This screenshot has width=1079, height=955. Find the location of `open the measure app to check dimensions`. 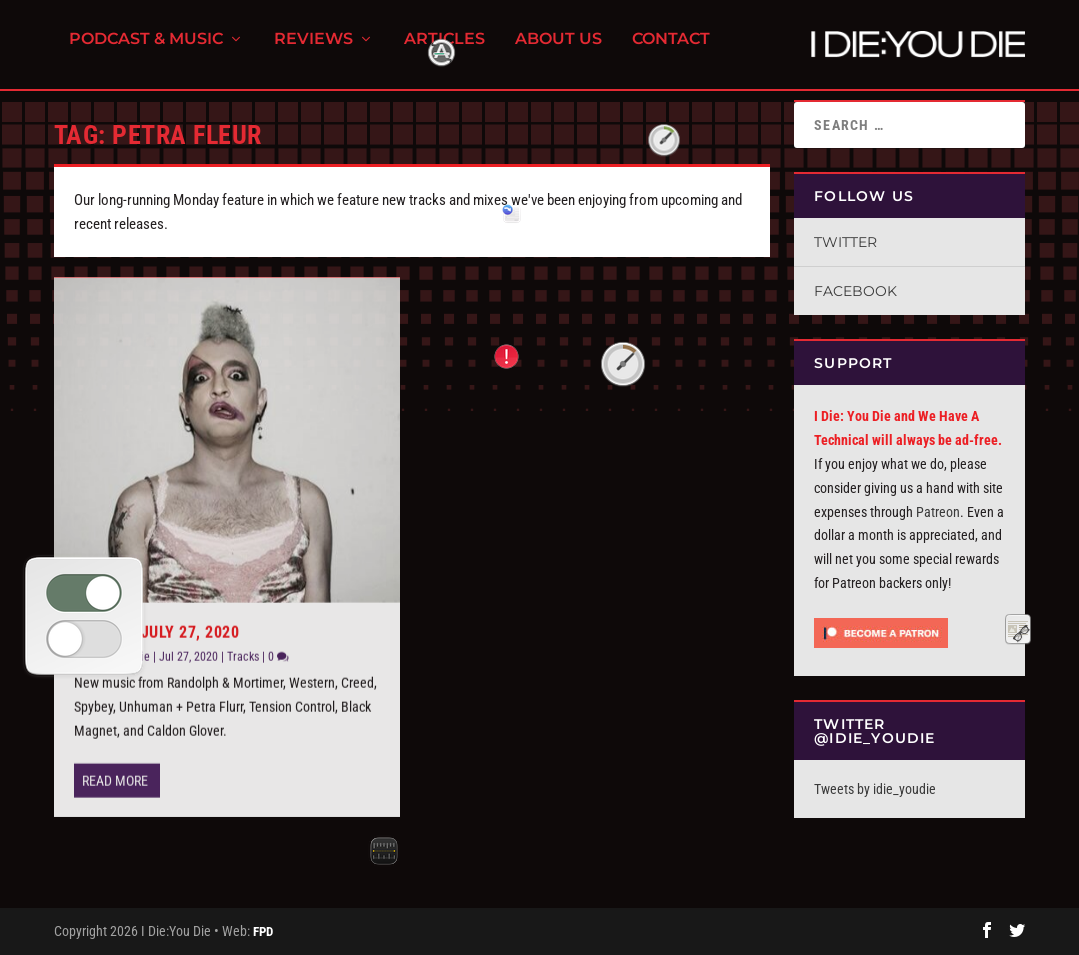

open the measure app to check dimensions is located at coordinates (384, 851).